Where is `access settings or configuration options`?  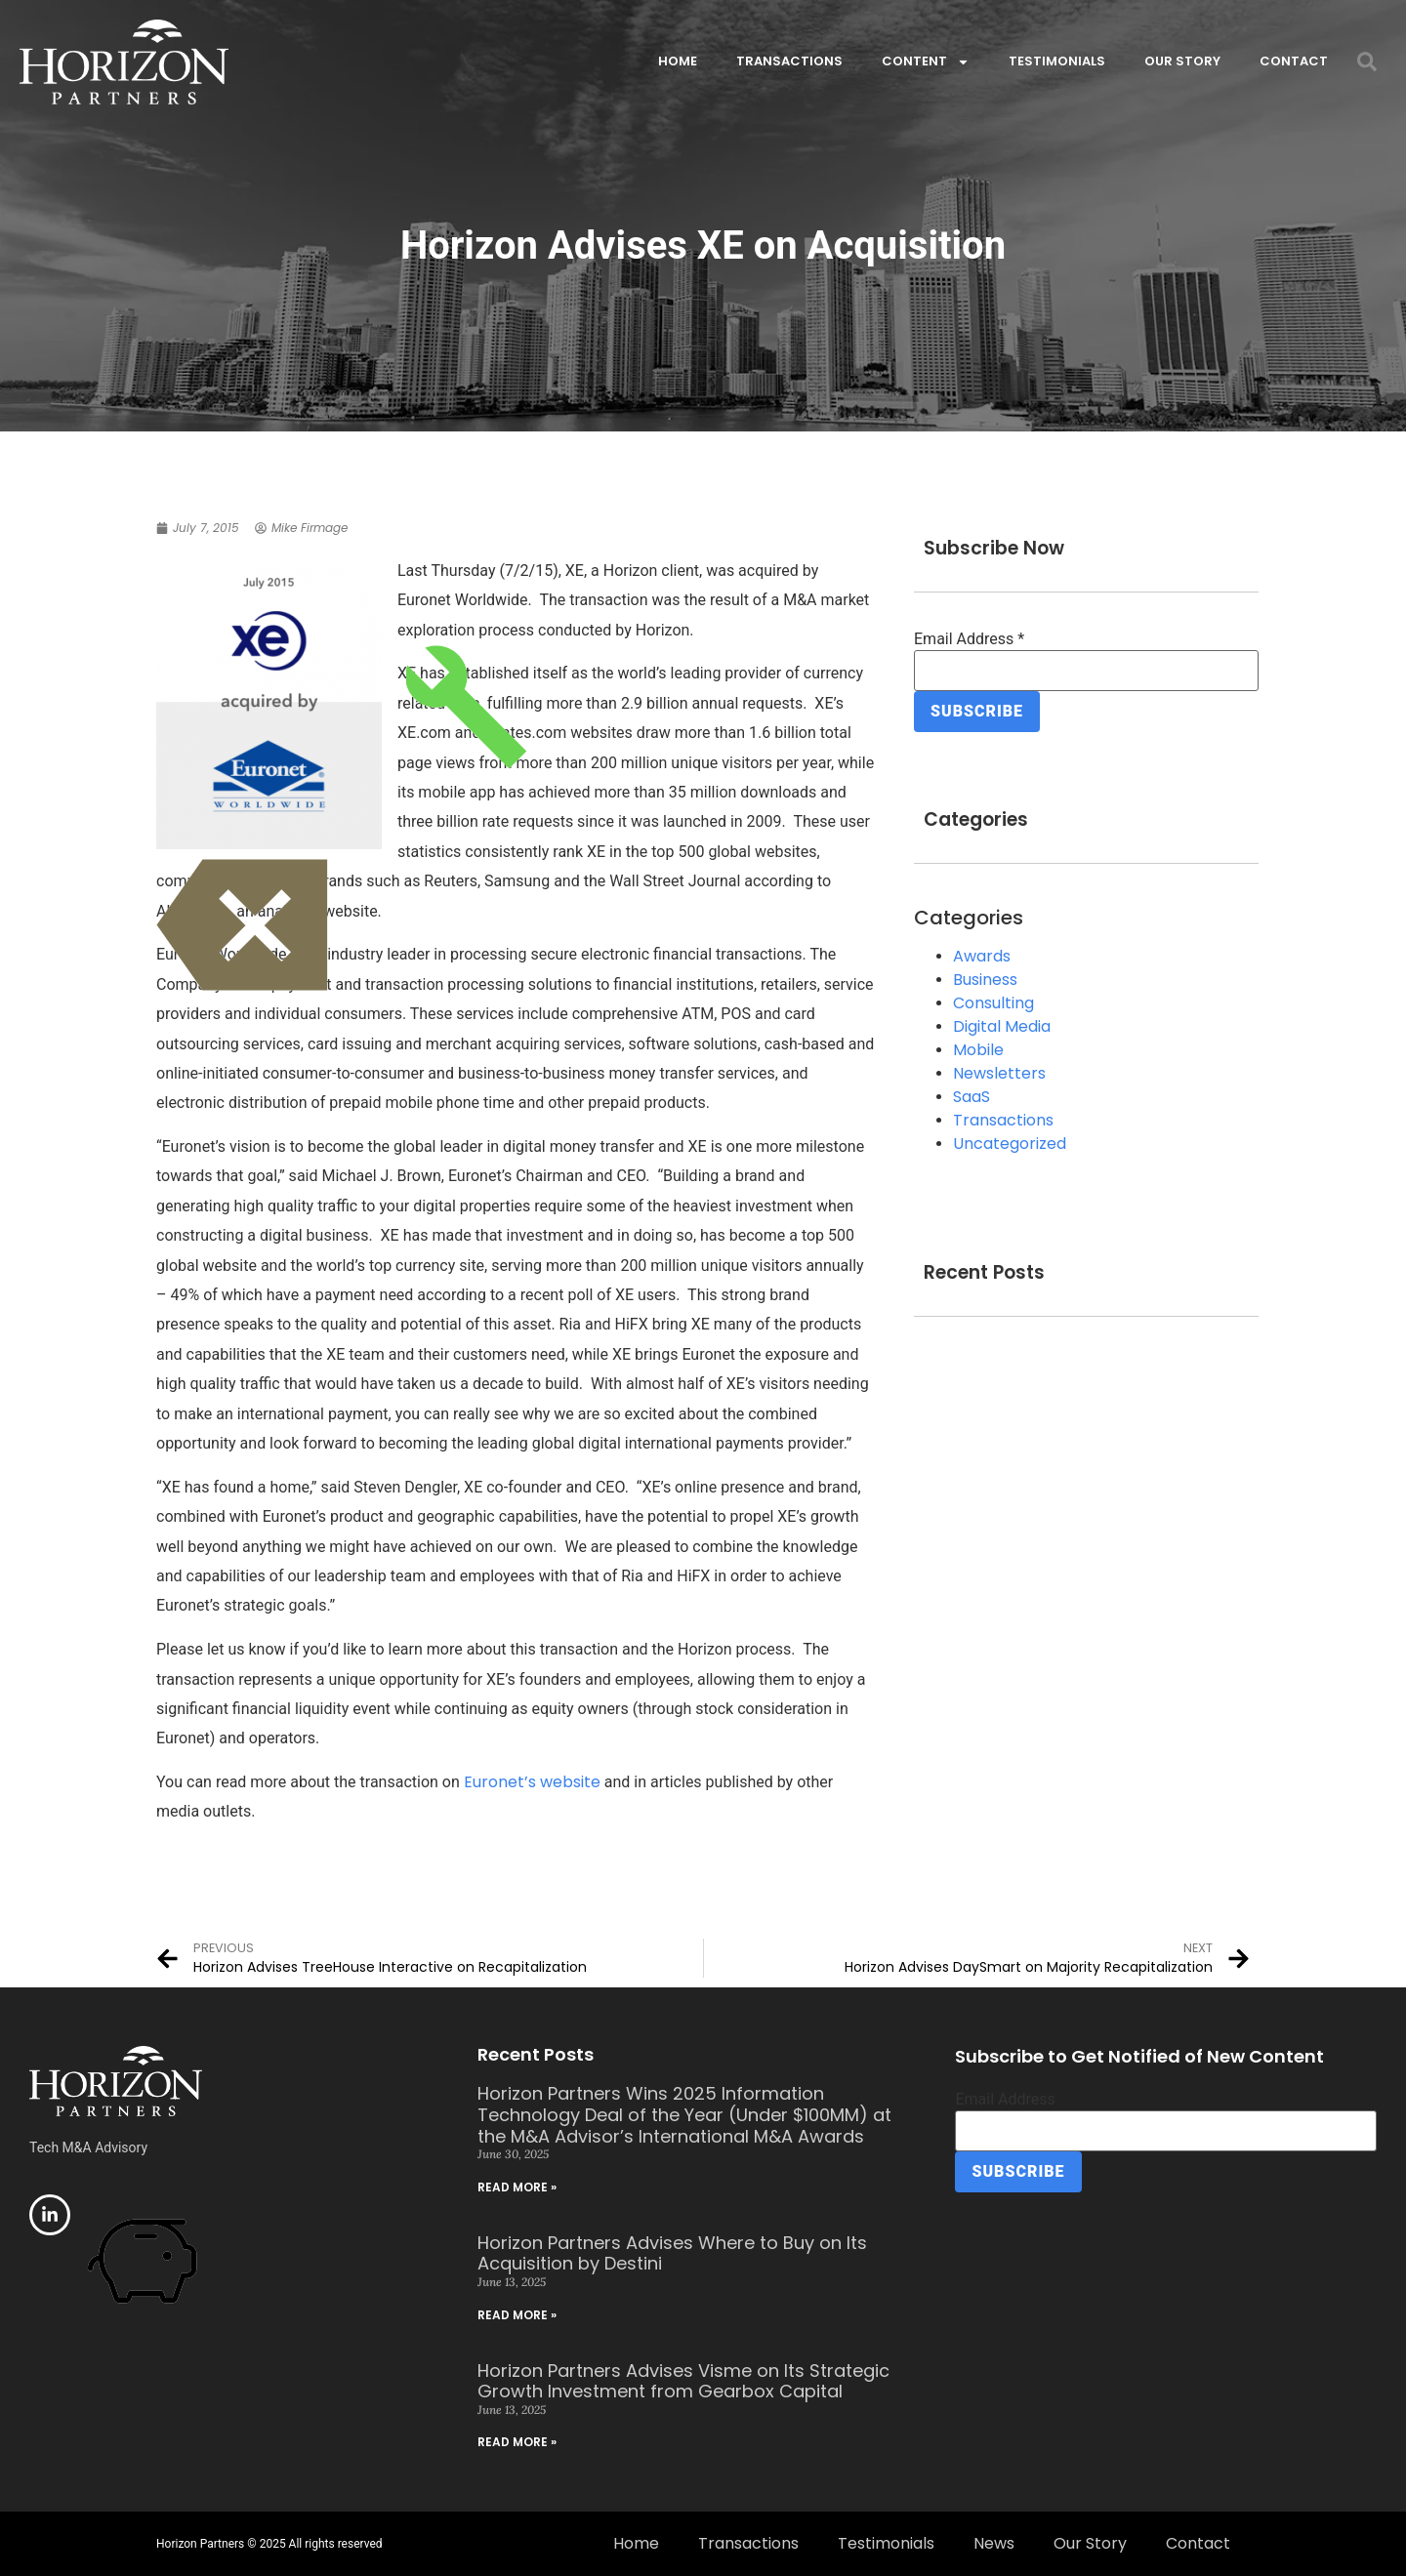
access settings or configuration options is located at coordinates (468, 707).